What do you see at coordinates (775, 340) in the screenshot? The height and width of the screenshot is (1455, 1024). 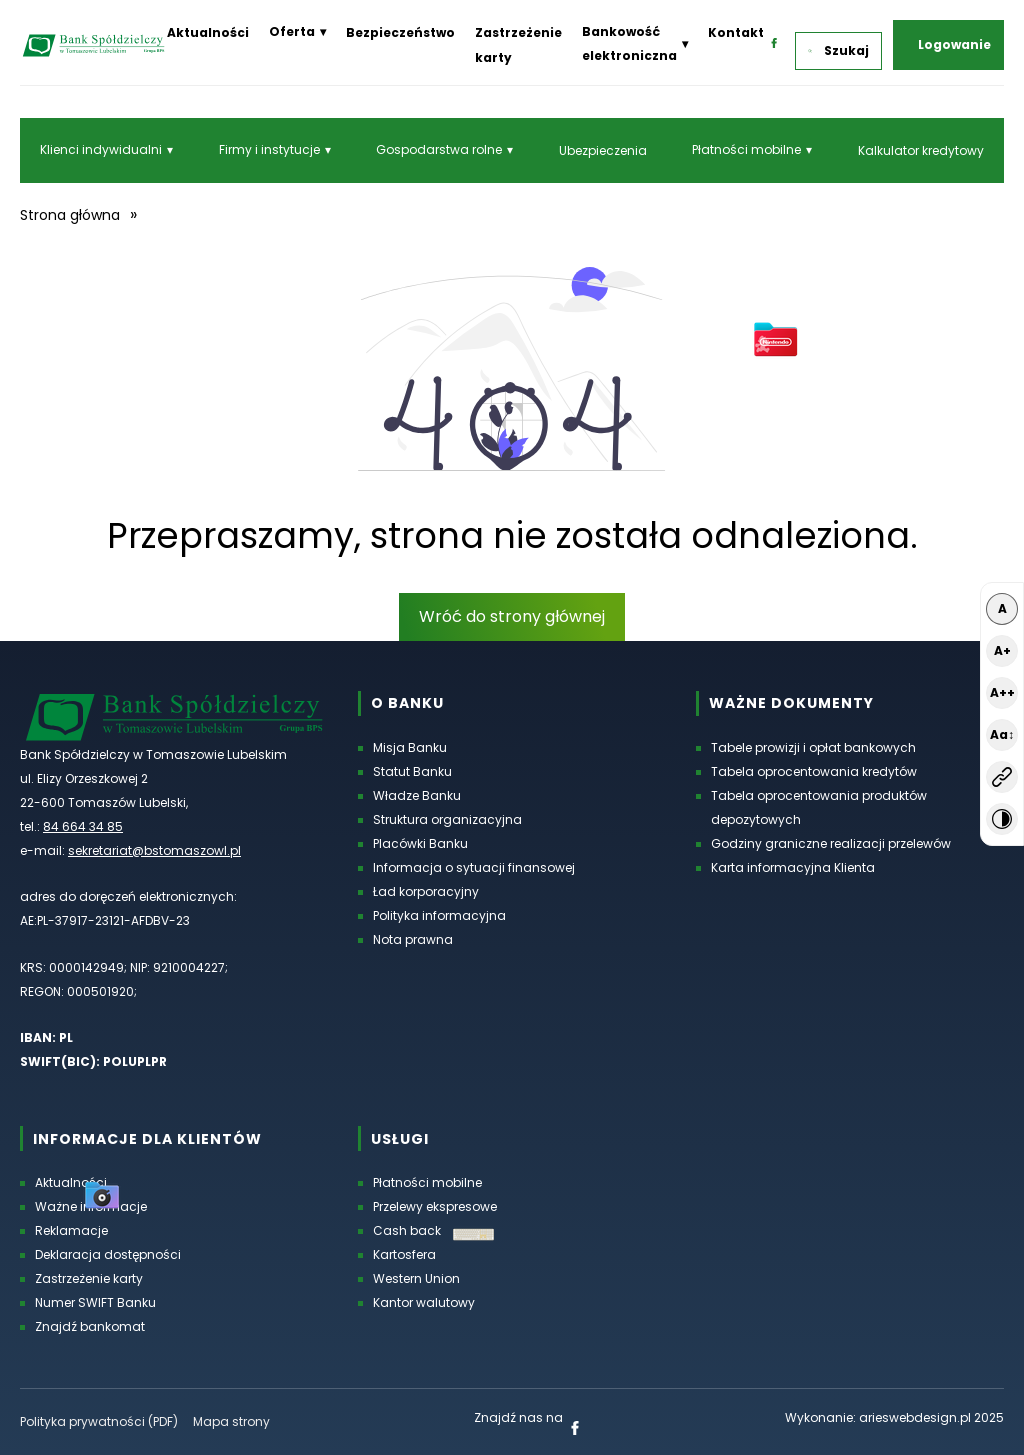 I see `open folder containing Nintendo games or files` at bounding box center [775, 340].